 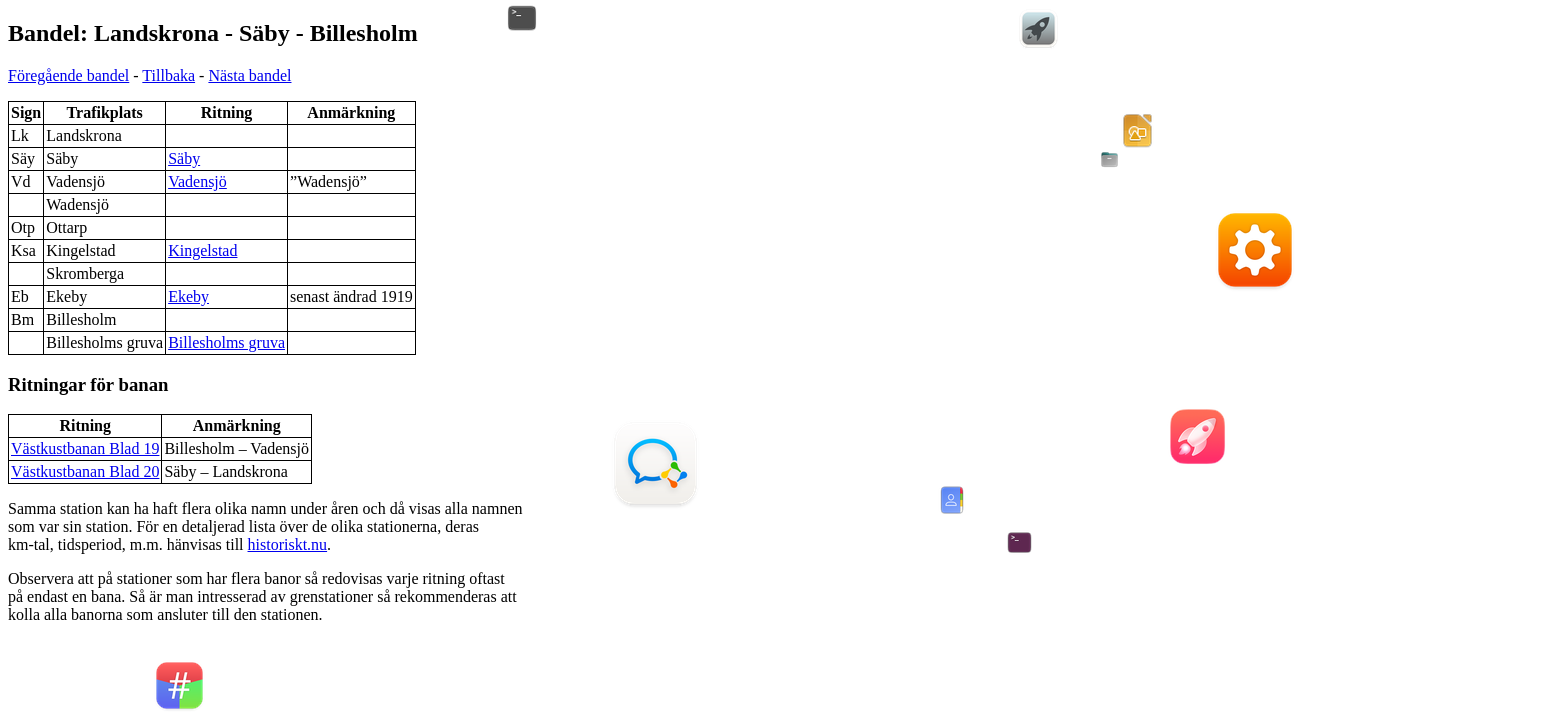 I want to click on open the games app, so click(x=1197, y=436).